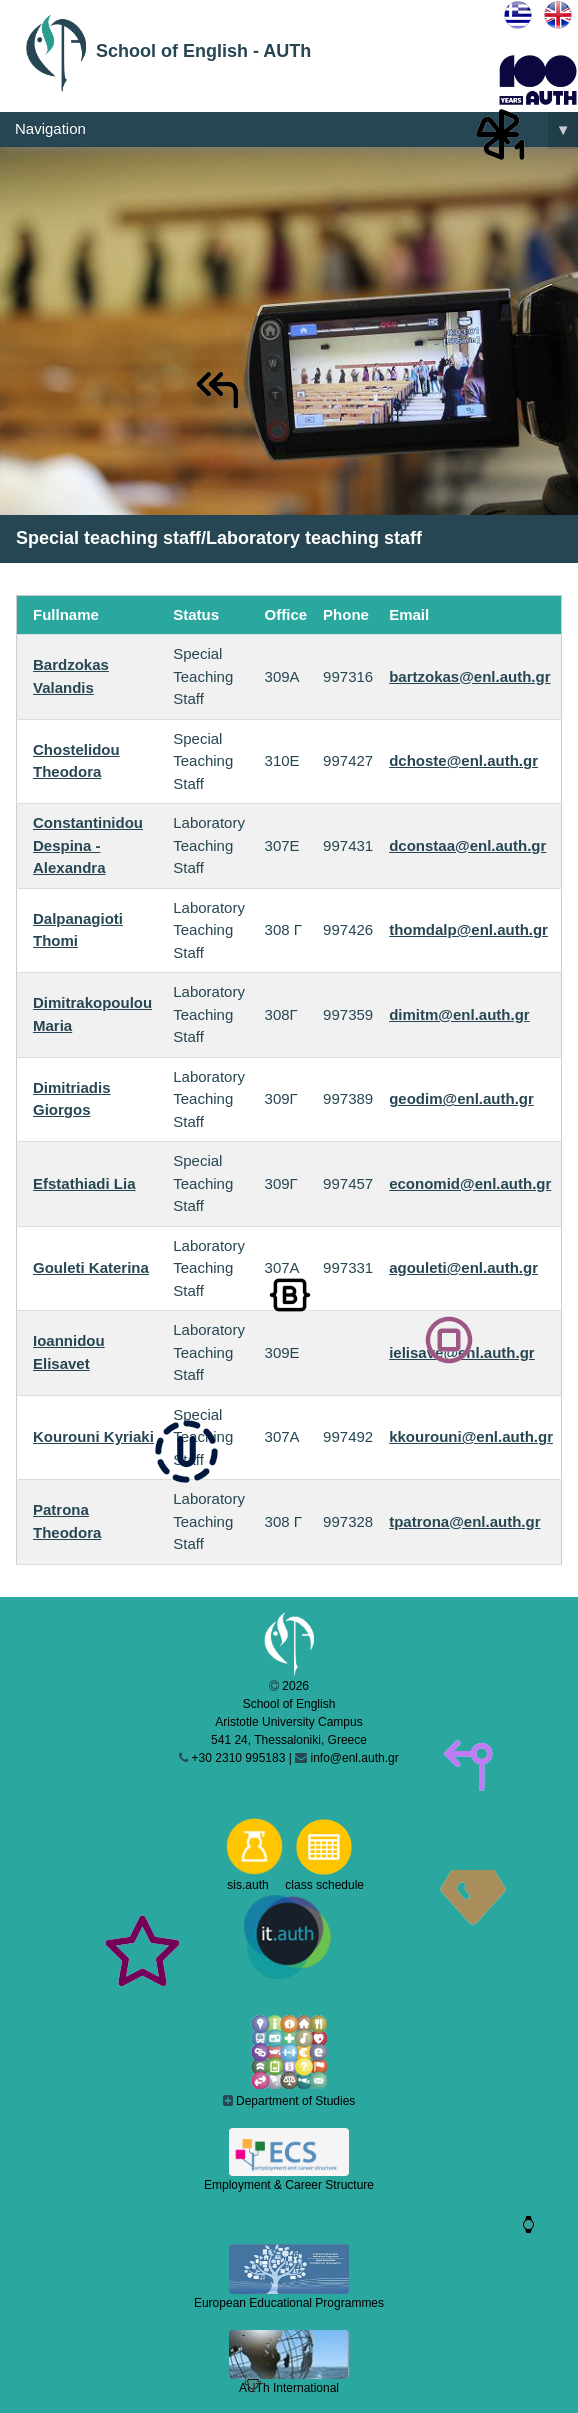 This screenshot has width=578, height=2413. What do you see at coordinates (253, 2385) in the screenshot?
I see `view achievements or awards` at bounding box center [253, 2385].